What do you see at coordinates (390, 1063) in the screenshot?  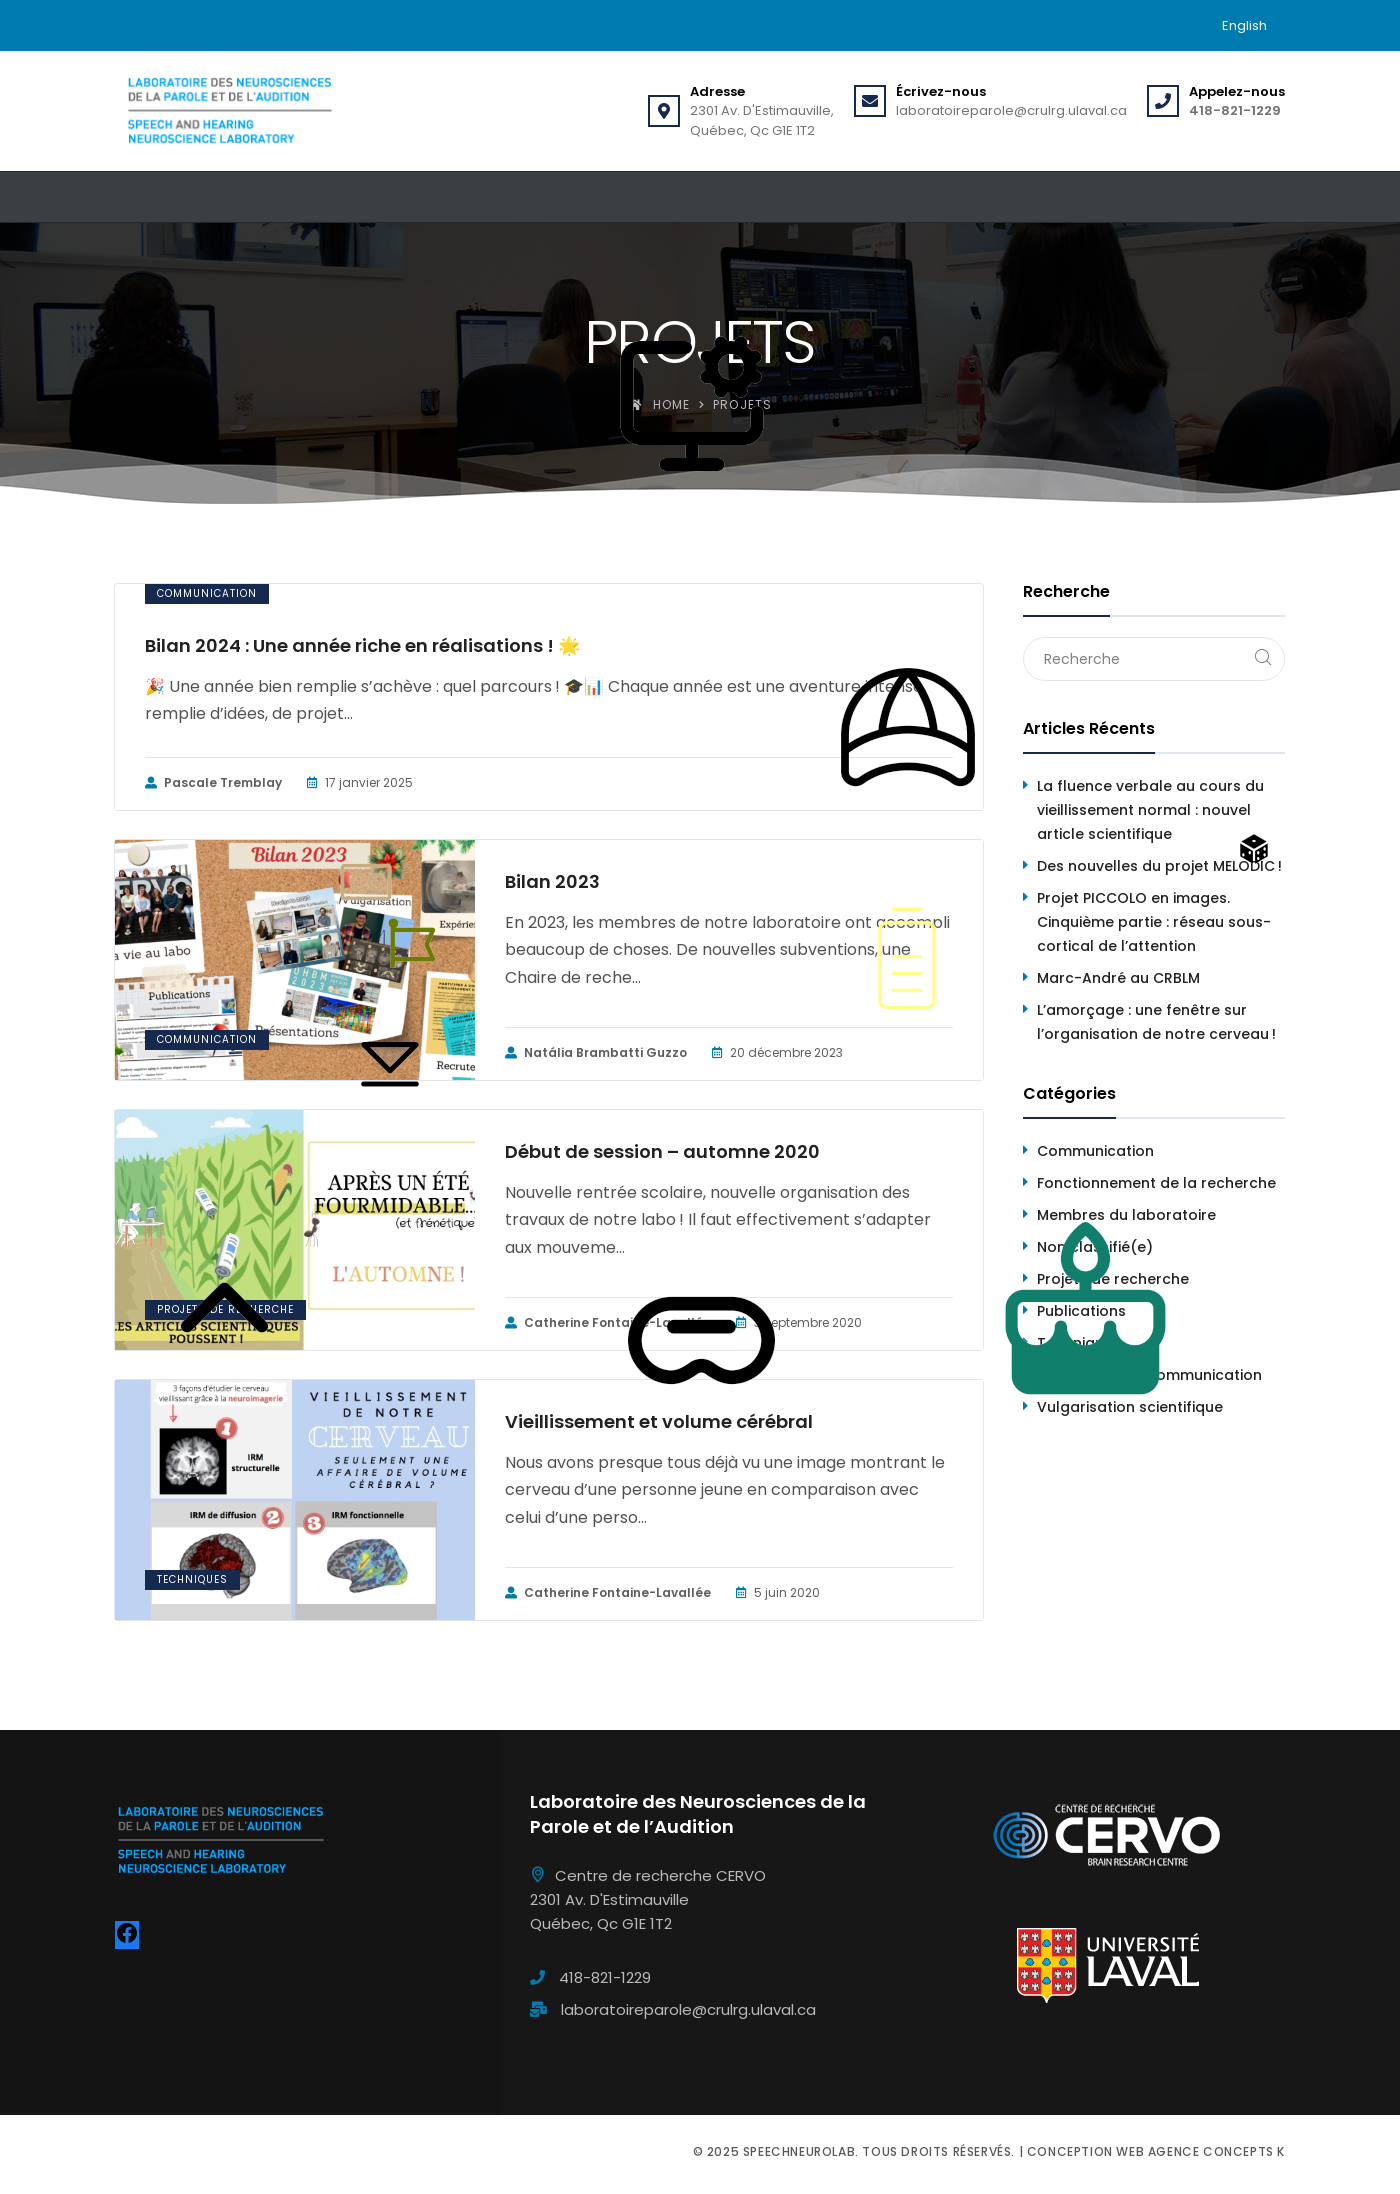 I see `expand content below` at bounding box center [390, 1063].